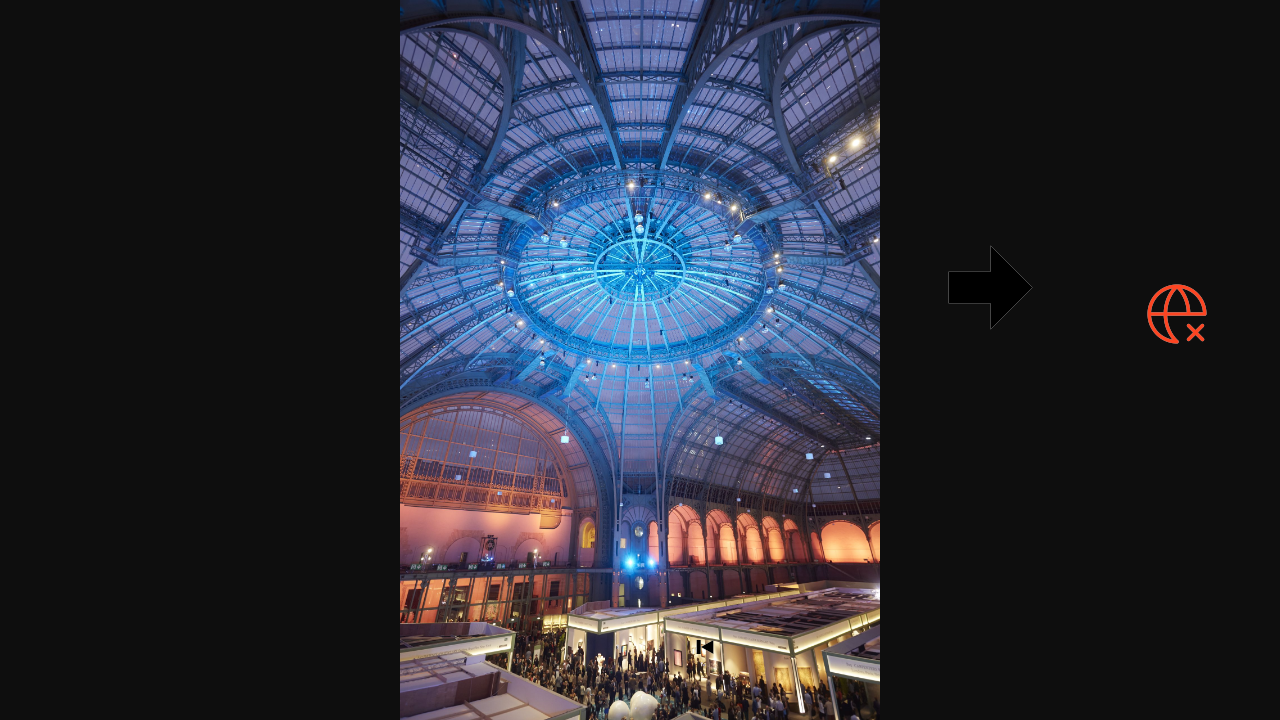  I want to click on skip to previous track, so click(705, 647).